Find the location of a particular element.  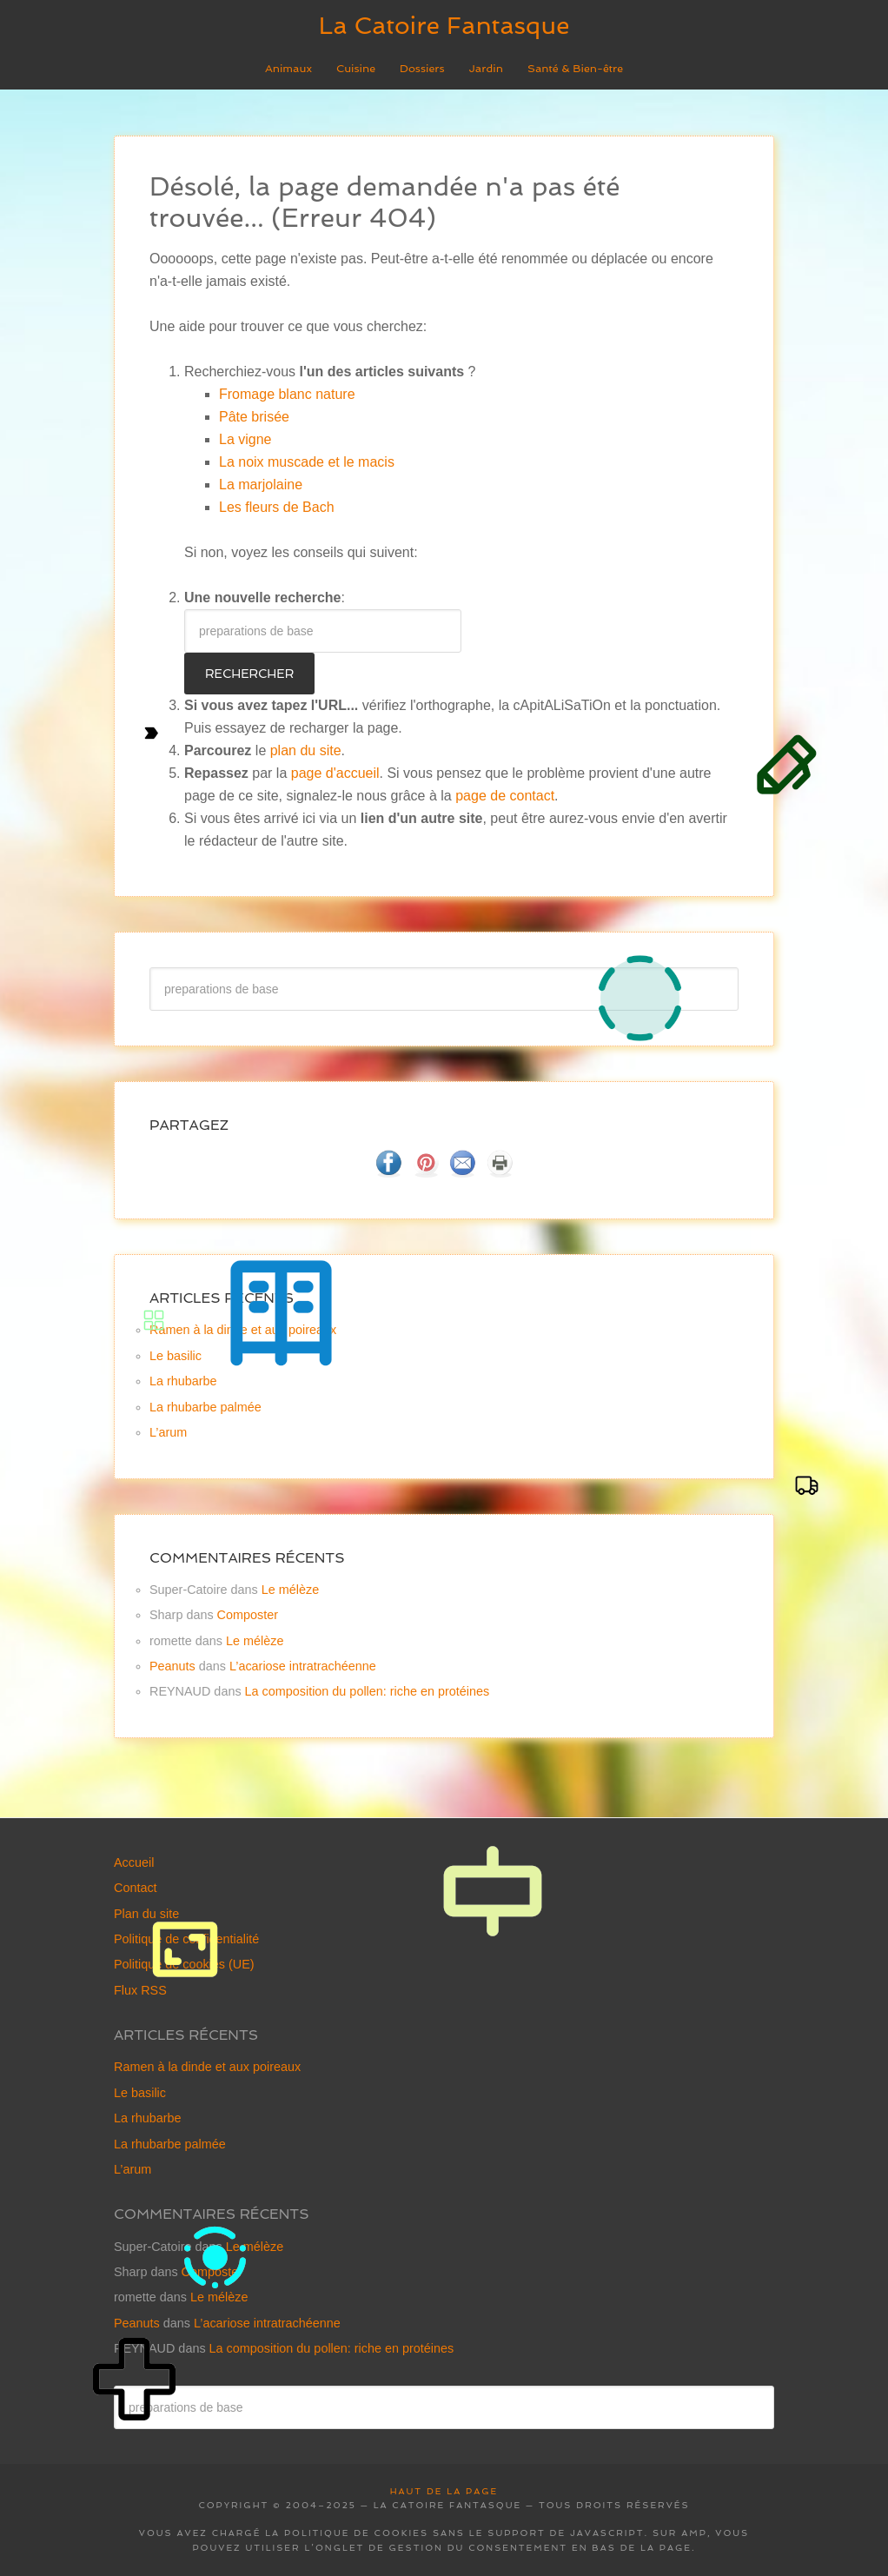

indicates loading or processing in progress is located at coordinates (639, 998).